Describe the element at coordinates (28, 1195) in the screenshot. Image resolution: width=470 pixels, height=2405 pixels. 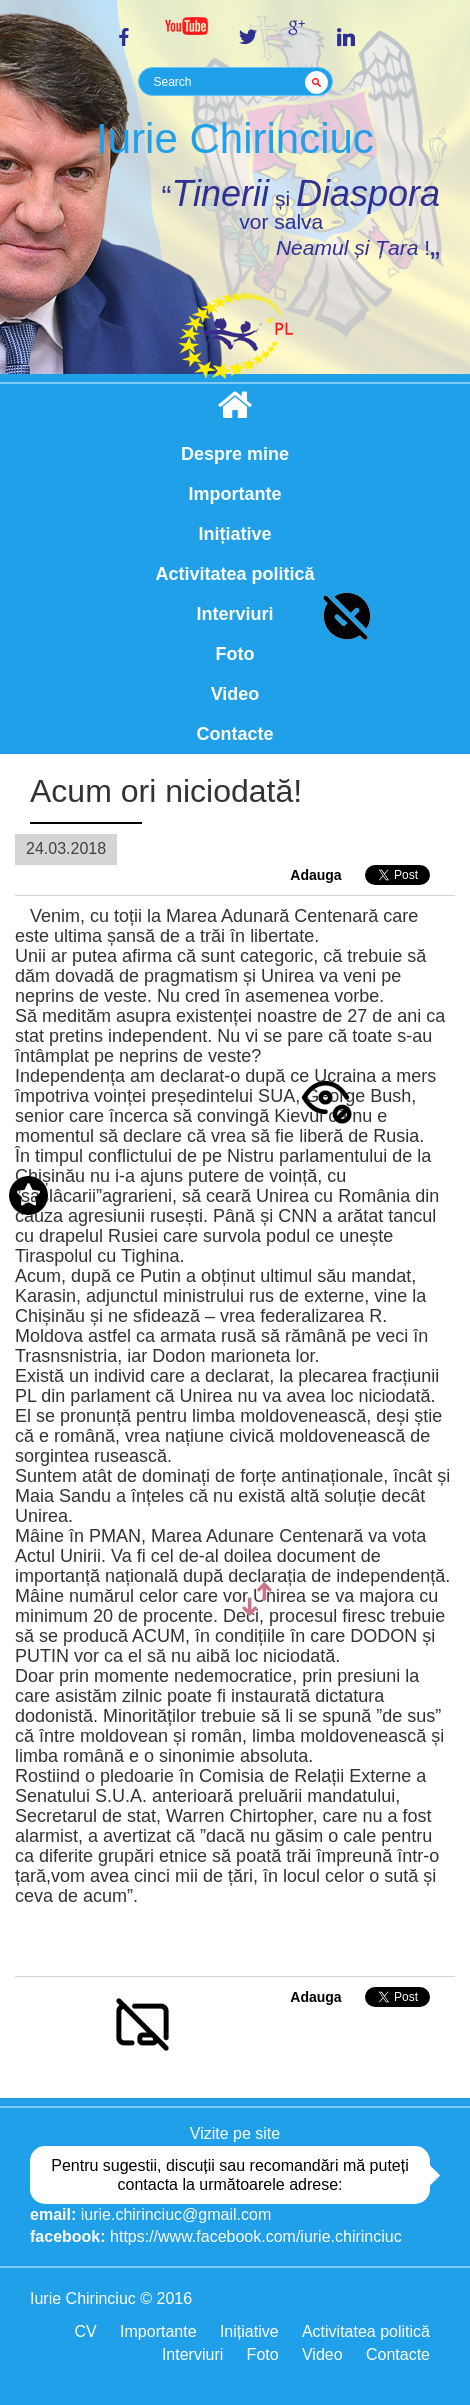
I see `star or favorite an item in your feed` at that location.